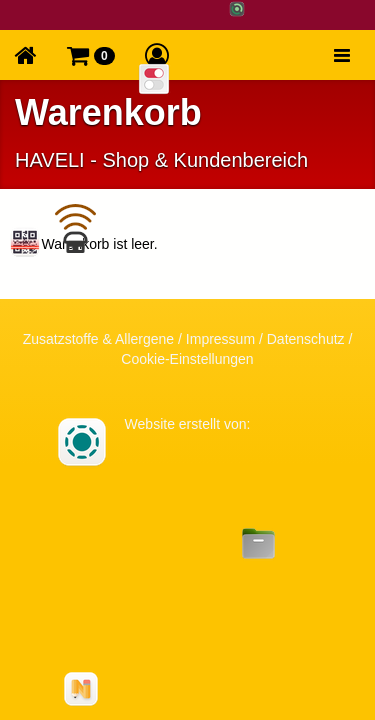 The image size is (375, 720). Describe the element at coordinates (154, 79) in the screenshot. I see `open system tweaks or settings customization` at that location.